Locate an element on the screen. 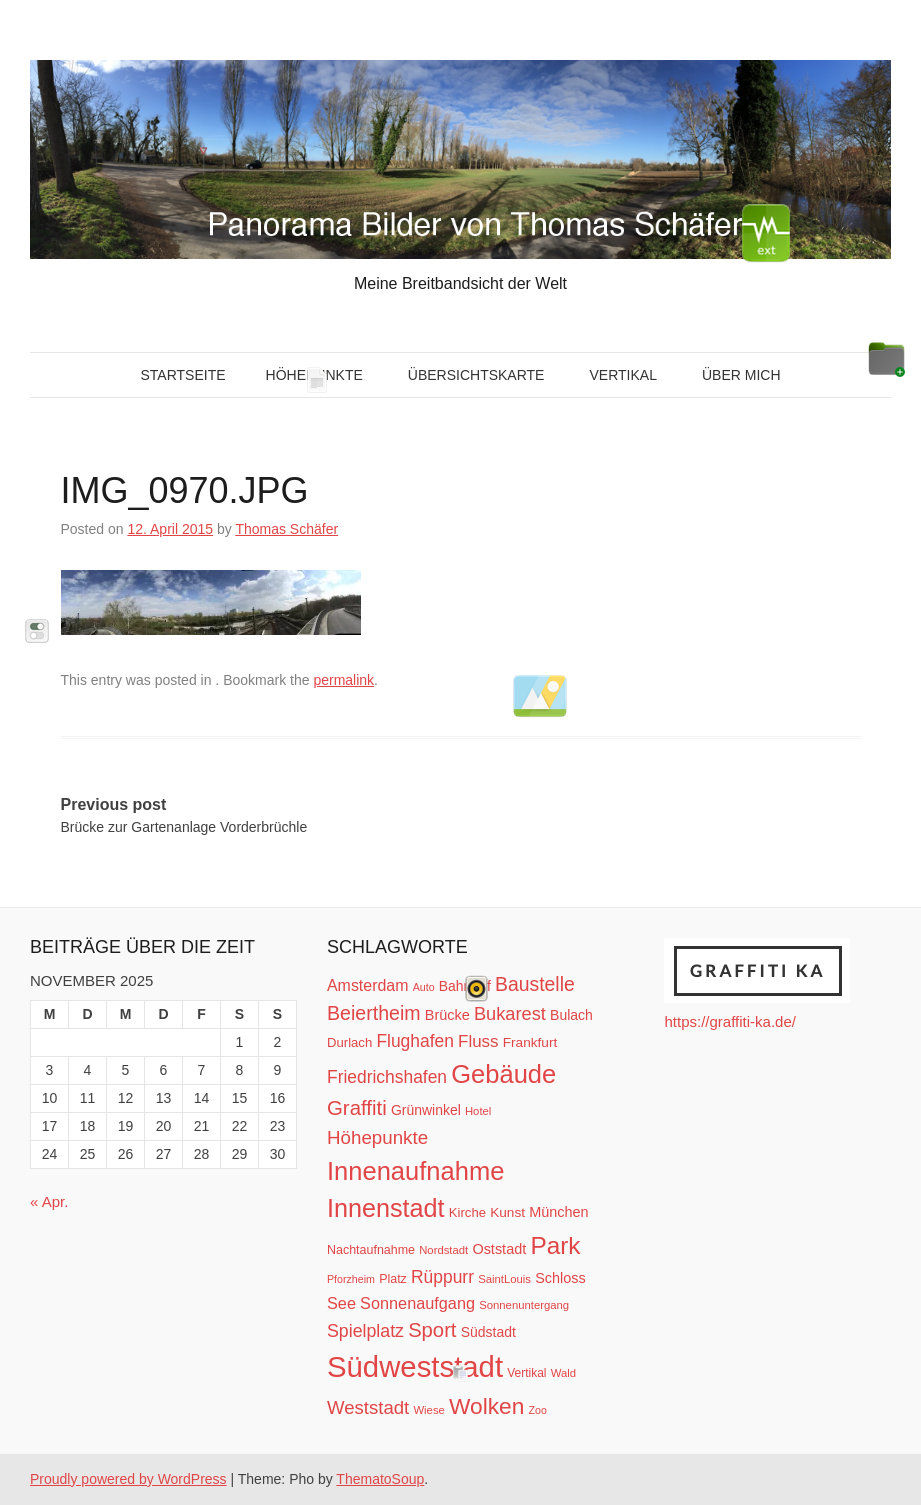 The width and height of the screenshot is (921, 1505). paste content from clipboard is located at coordinates (460, 1373).